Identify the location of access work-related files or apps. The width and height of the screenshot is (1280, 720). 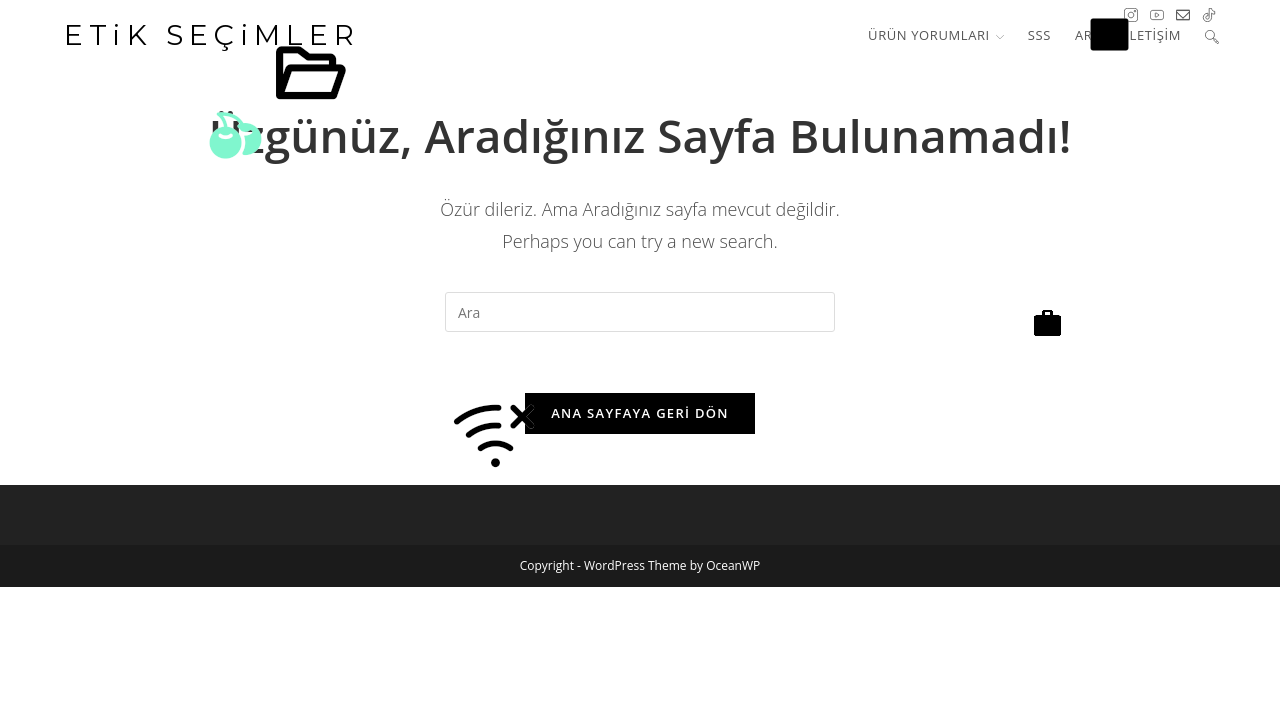
(1047, 323).